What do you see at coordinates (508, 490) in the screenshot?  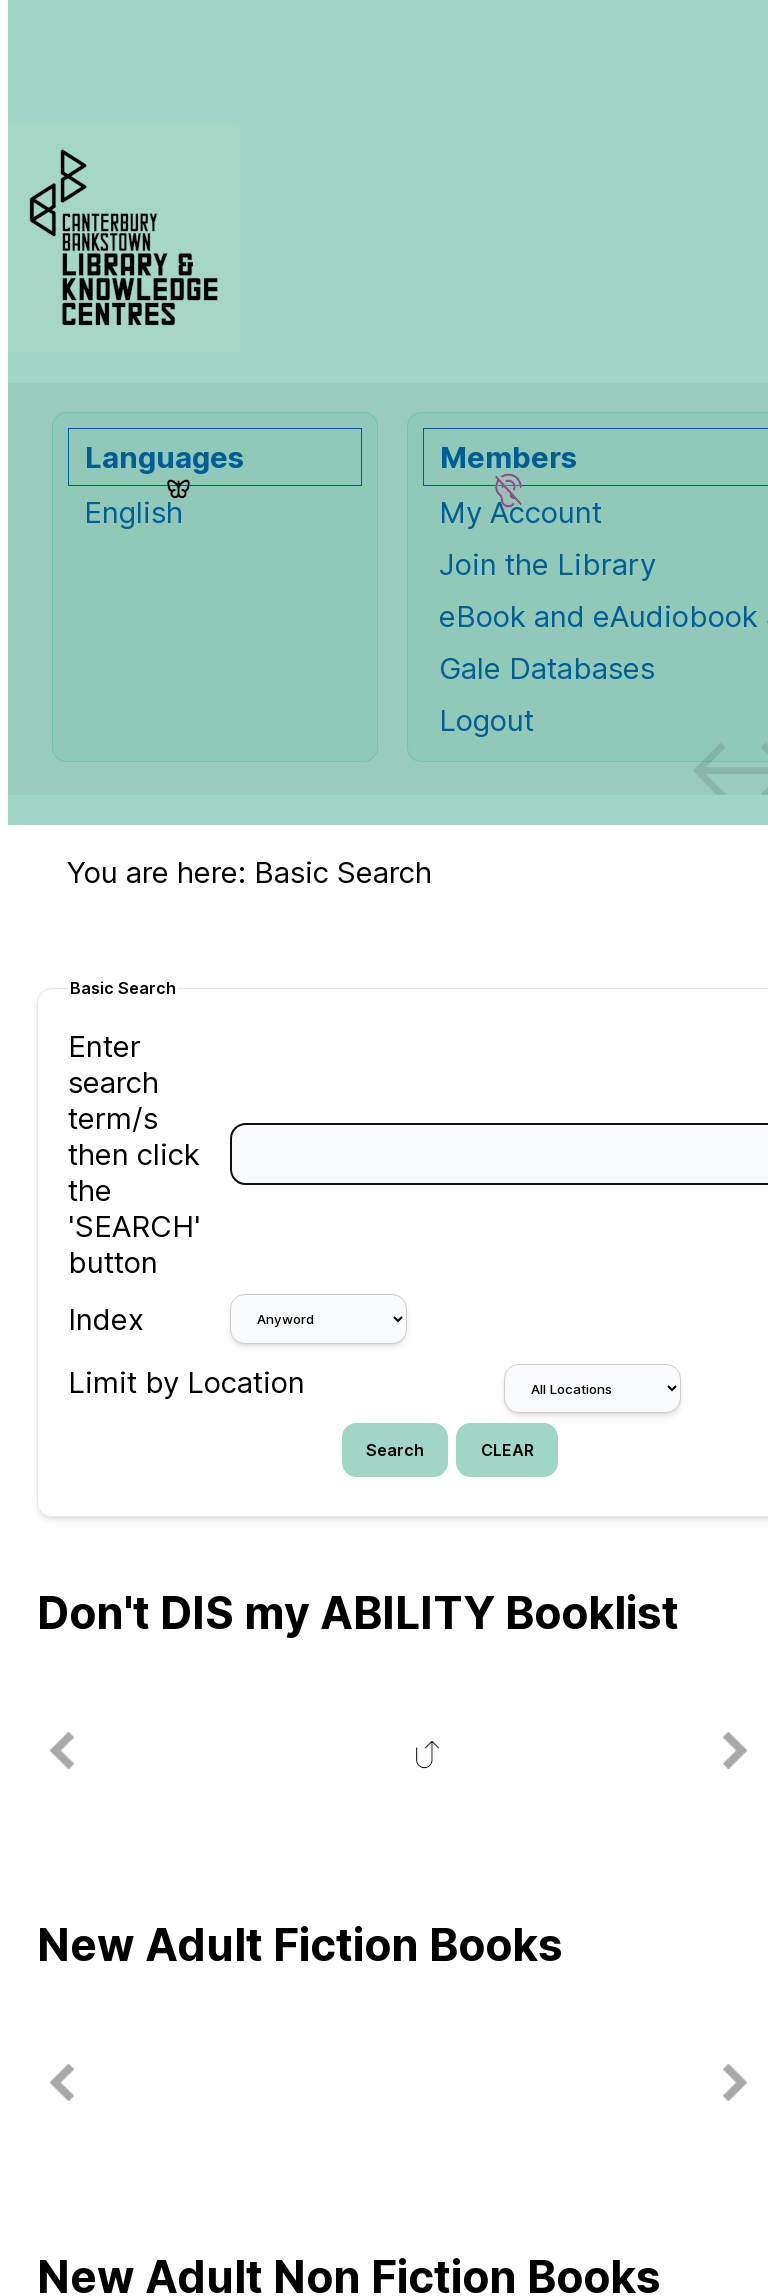 I see `mute audio or disable sound` at bounding box center [508, 490].